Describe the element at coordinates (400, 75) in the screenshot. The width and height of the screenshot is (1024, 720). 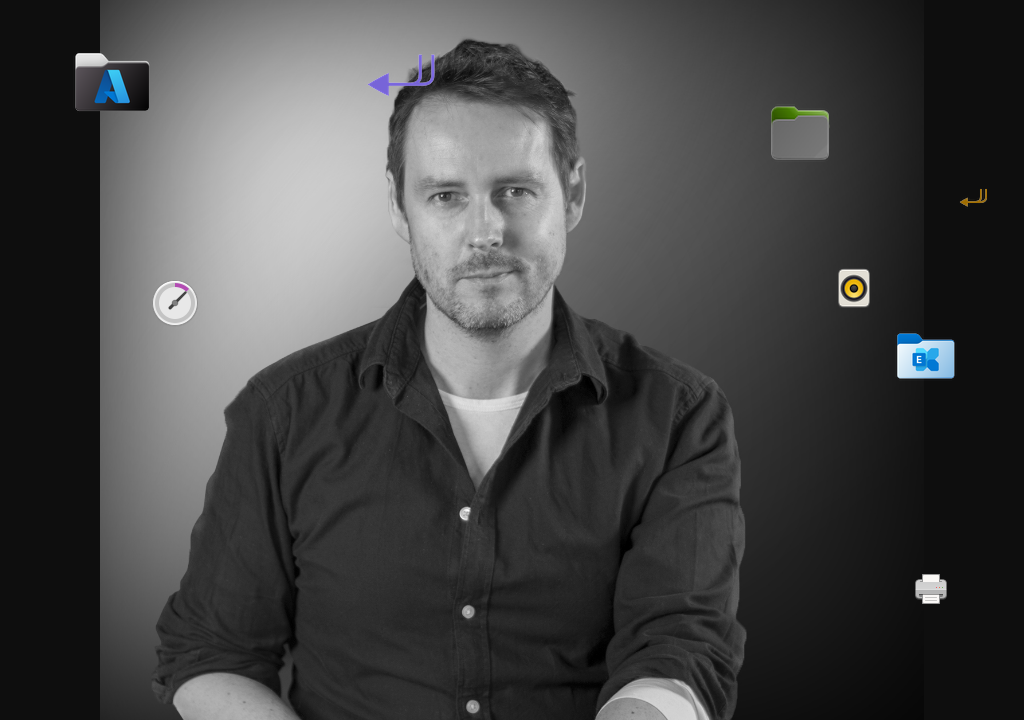
I see `reply to all recipients of an email` at that location.